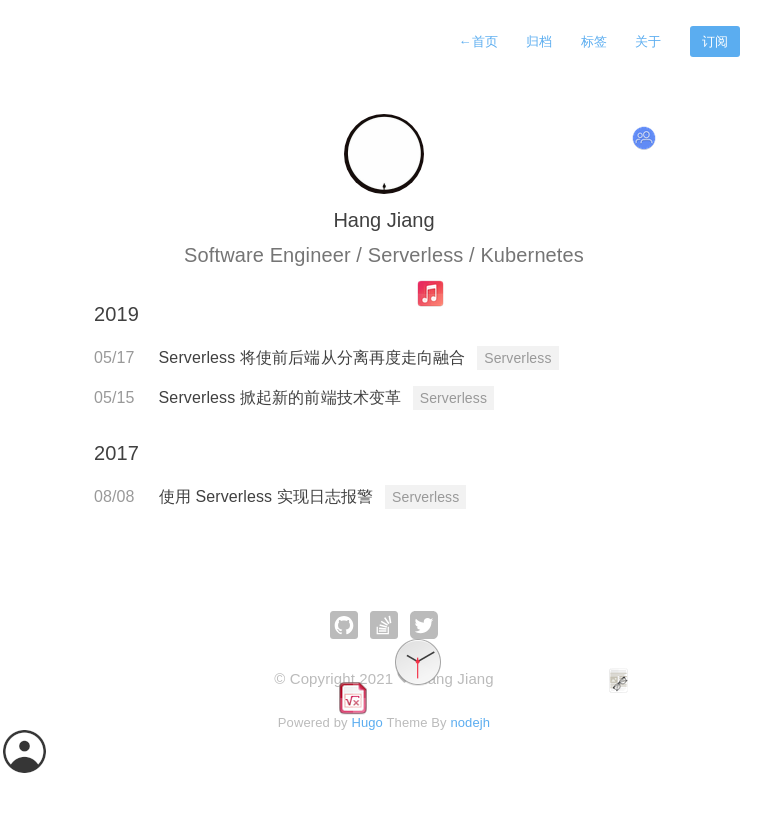 The width and height of the screenshot is (768, 835). What do you see at coordinates (618, 680) in the screenshot?
I see `open documents viewer app` at bounding box center [618, 680].